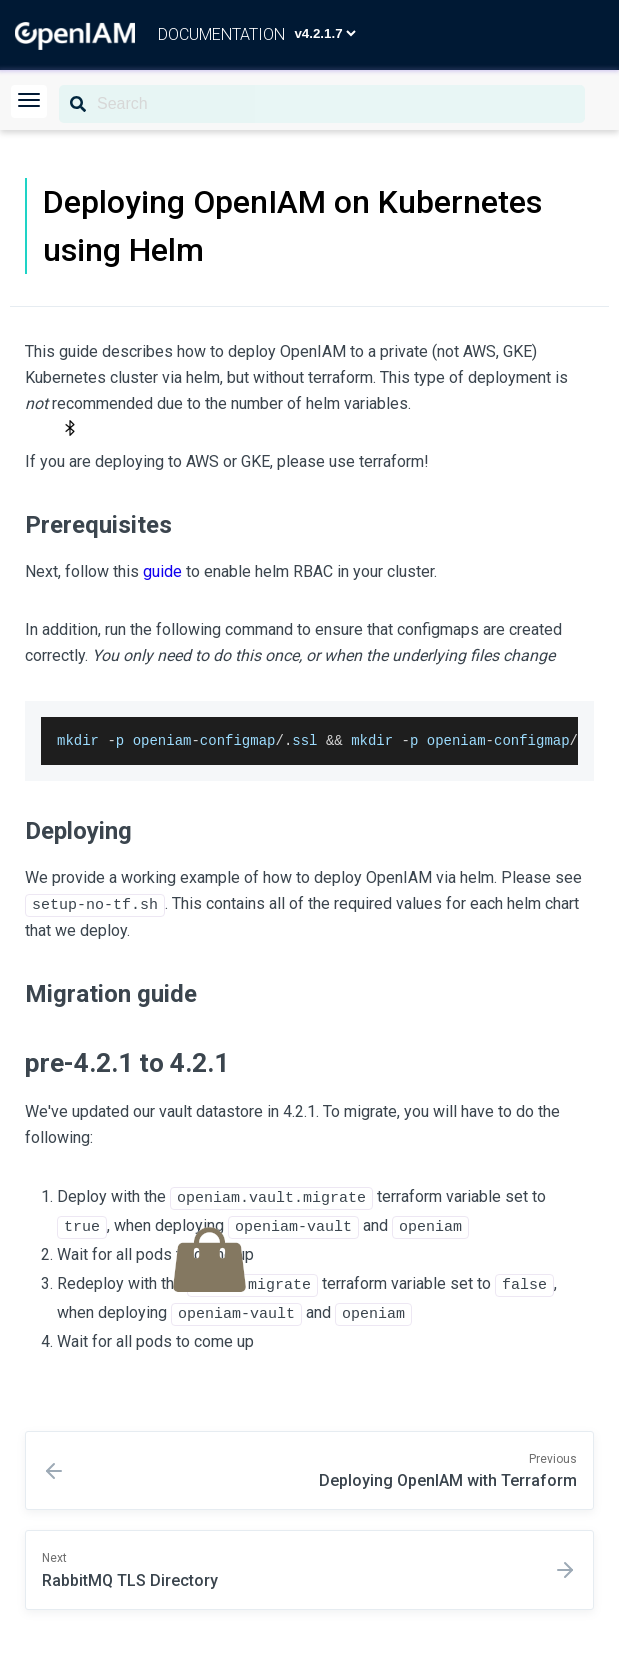  Describe the element at coordinates (209, 1263) in the screenshot. I see `view your shopping bag` at that location.